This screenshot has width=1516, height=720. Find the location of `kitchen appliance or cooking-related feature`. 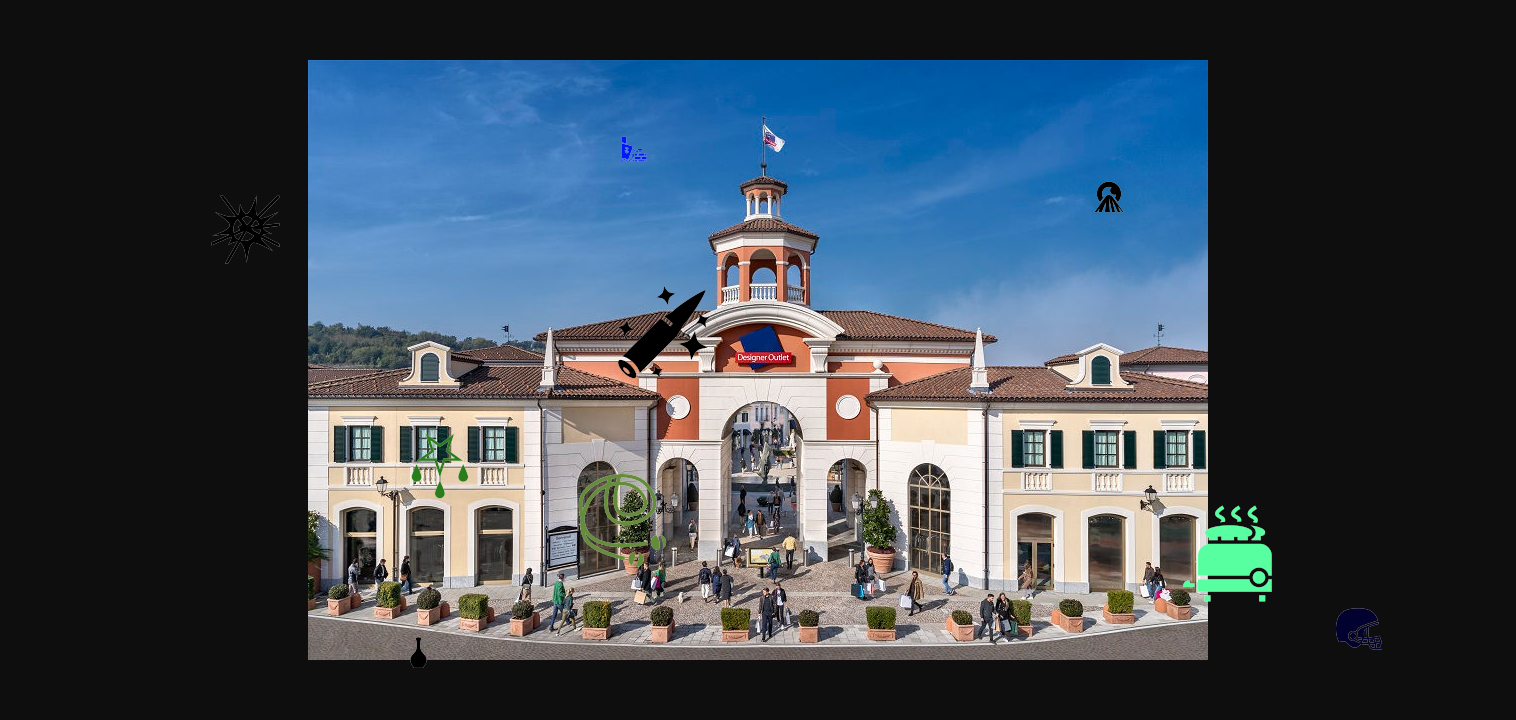

kitchen appliance or cooking-related feature is located at coordinates (1227, 553).